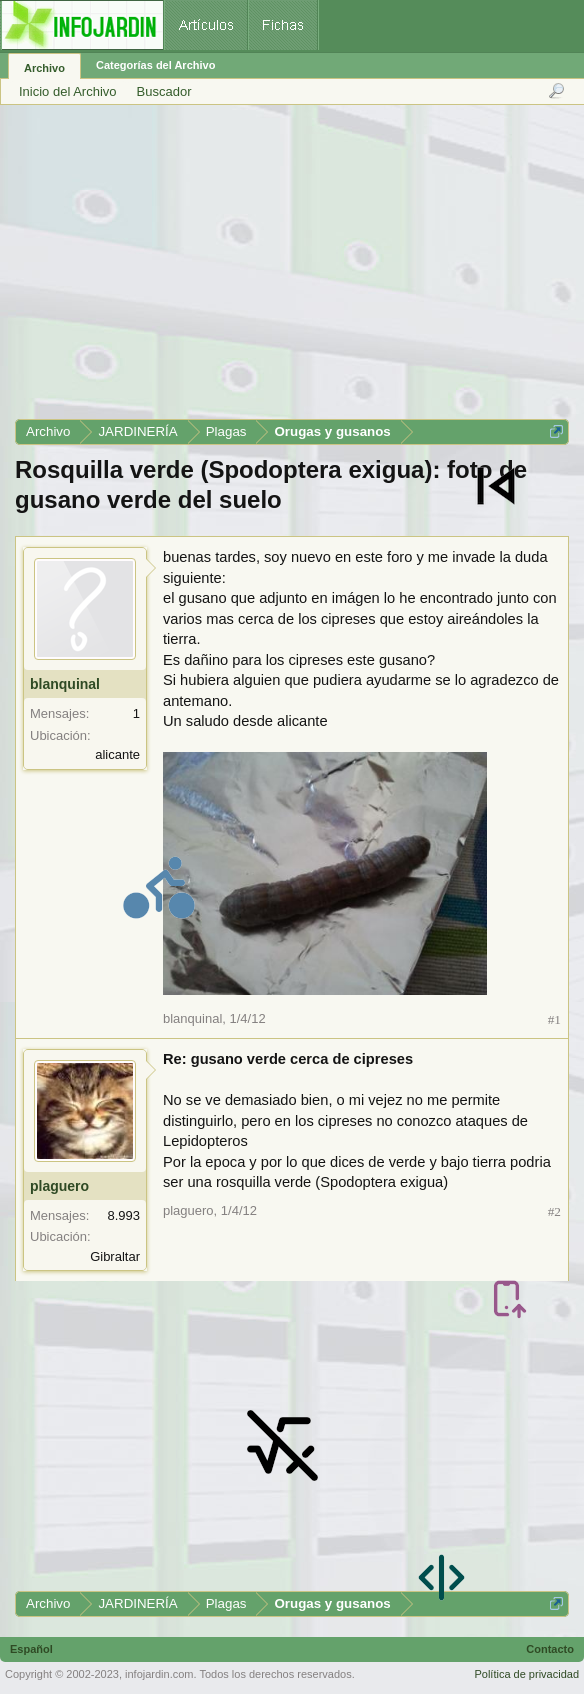 The image size is (584, 1694). I want to click on upload from mobile device, so click(506, 1298).